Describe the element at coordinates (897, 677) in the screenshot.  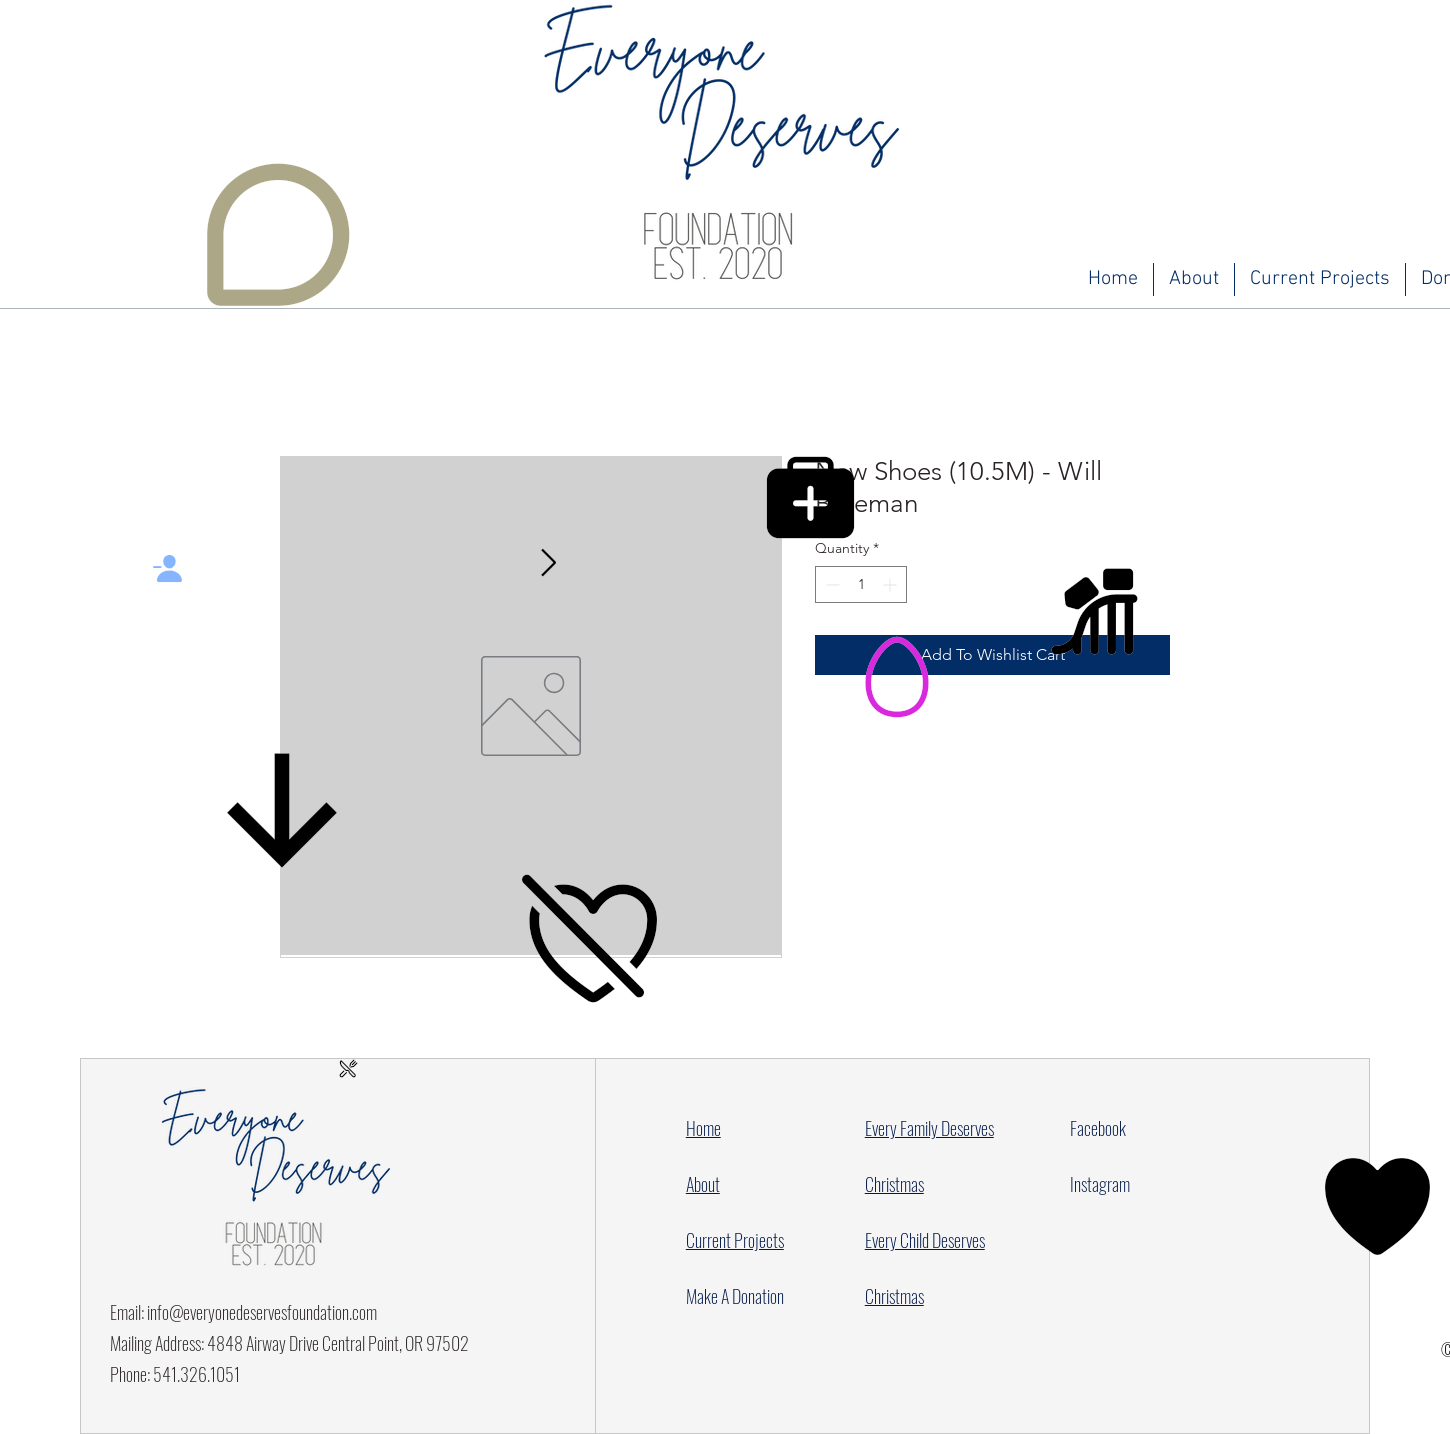
I see `indicates breakfast or food-related content` at that location.